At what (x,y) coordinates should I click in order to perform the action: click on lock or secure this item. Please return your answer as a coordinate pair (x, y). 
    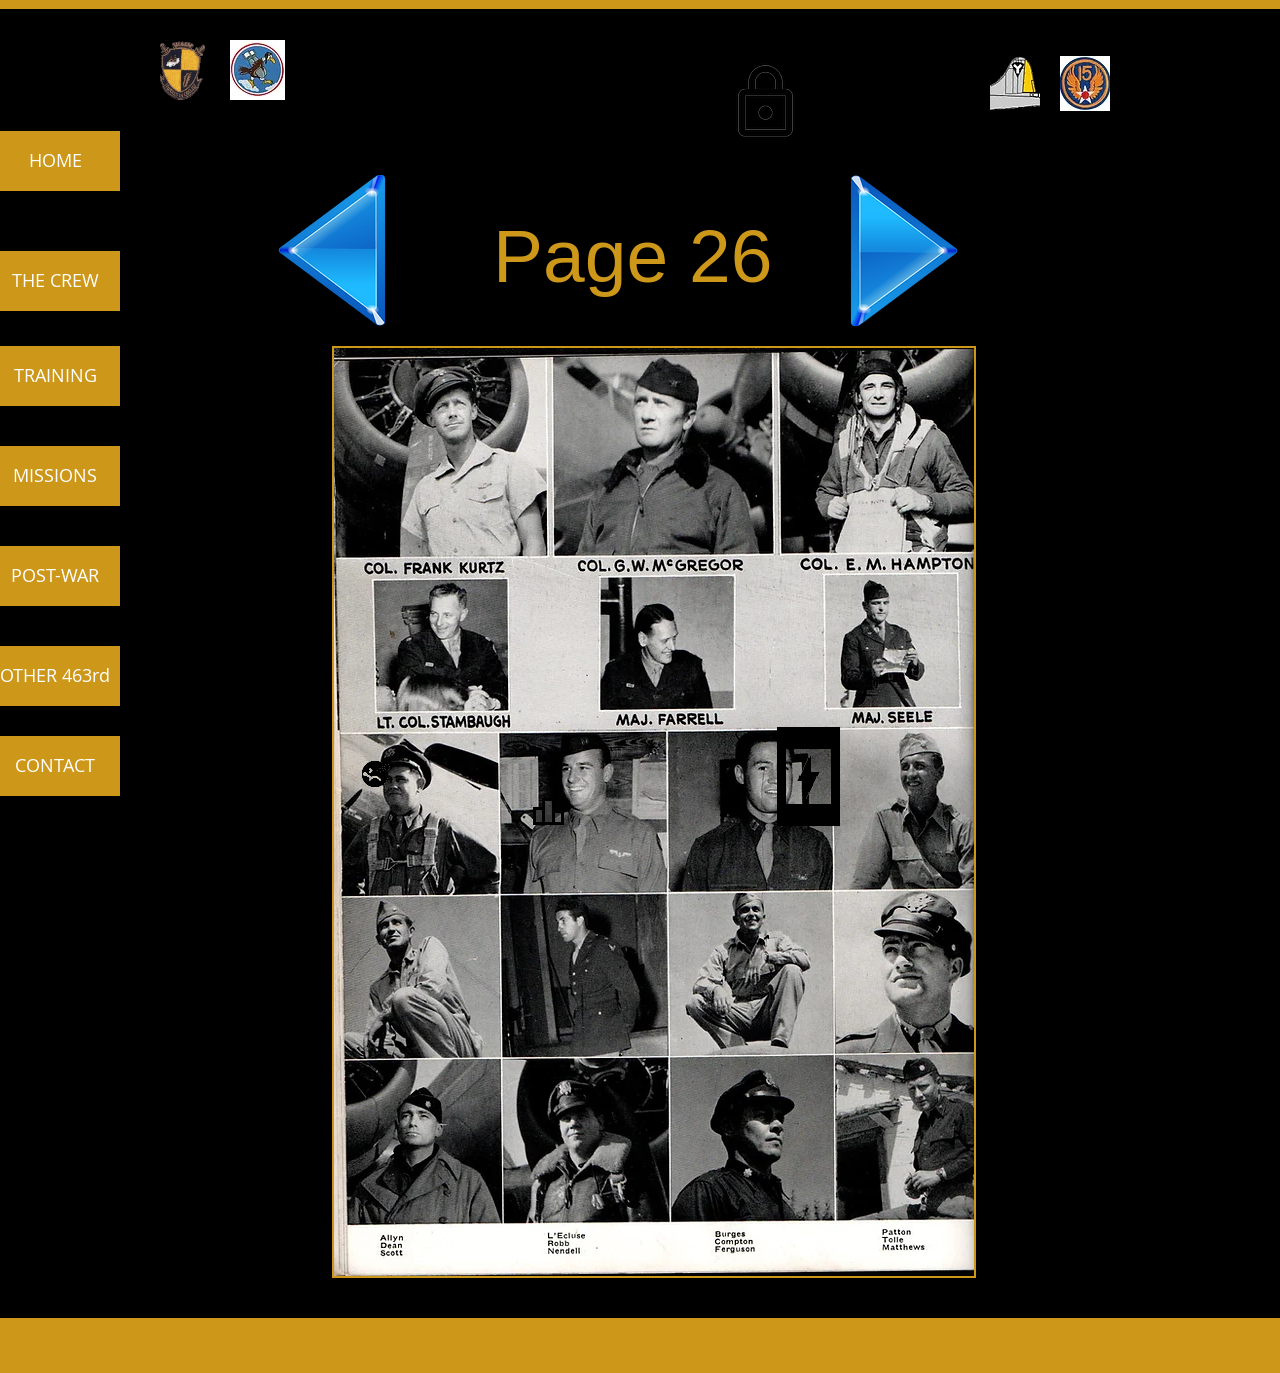
    Looking at the image, I should click on (765, 102).